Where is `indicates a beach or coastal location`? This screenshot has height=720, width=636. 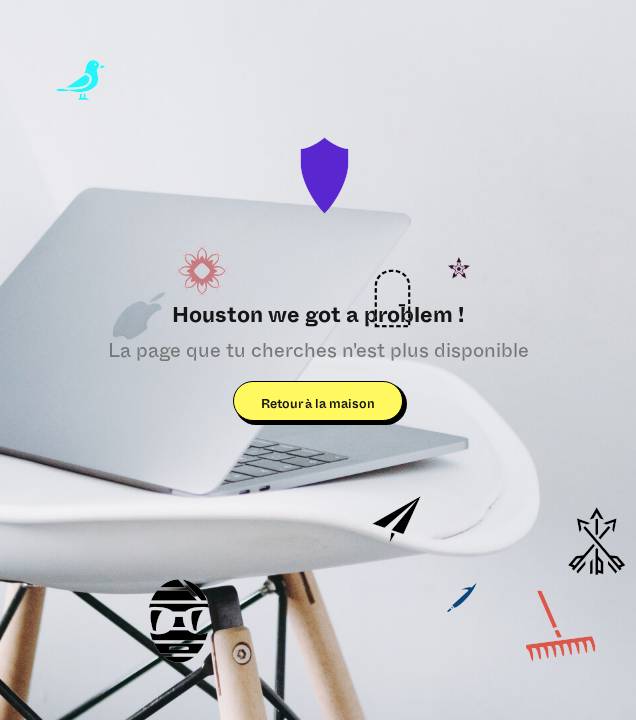 indicates a beach or coastal location is located at coordinates (80, 80).